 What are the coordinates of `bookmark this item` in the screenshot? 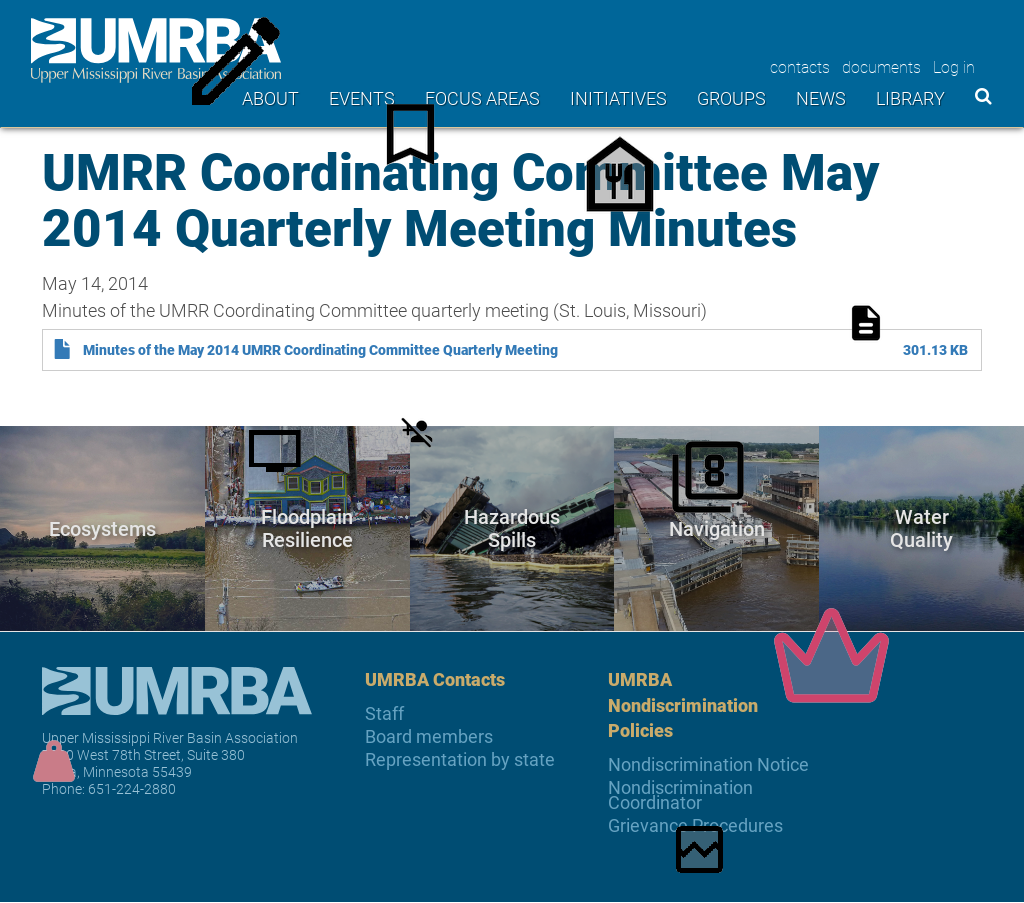 It's located at (410, 134).